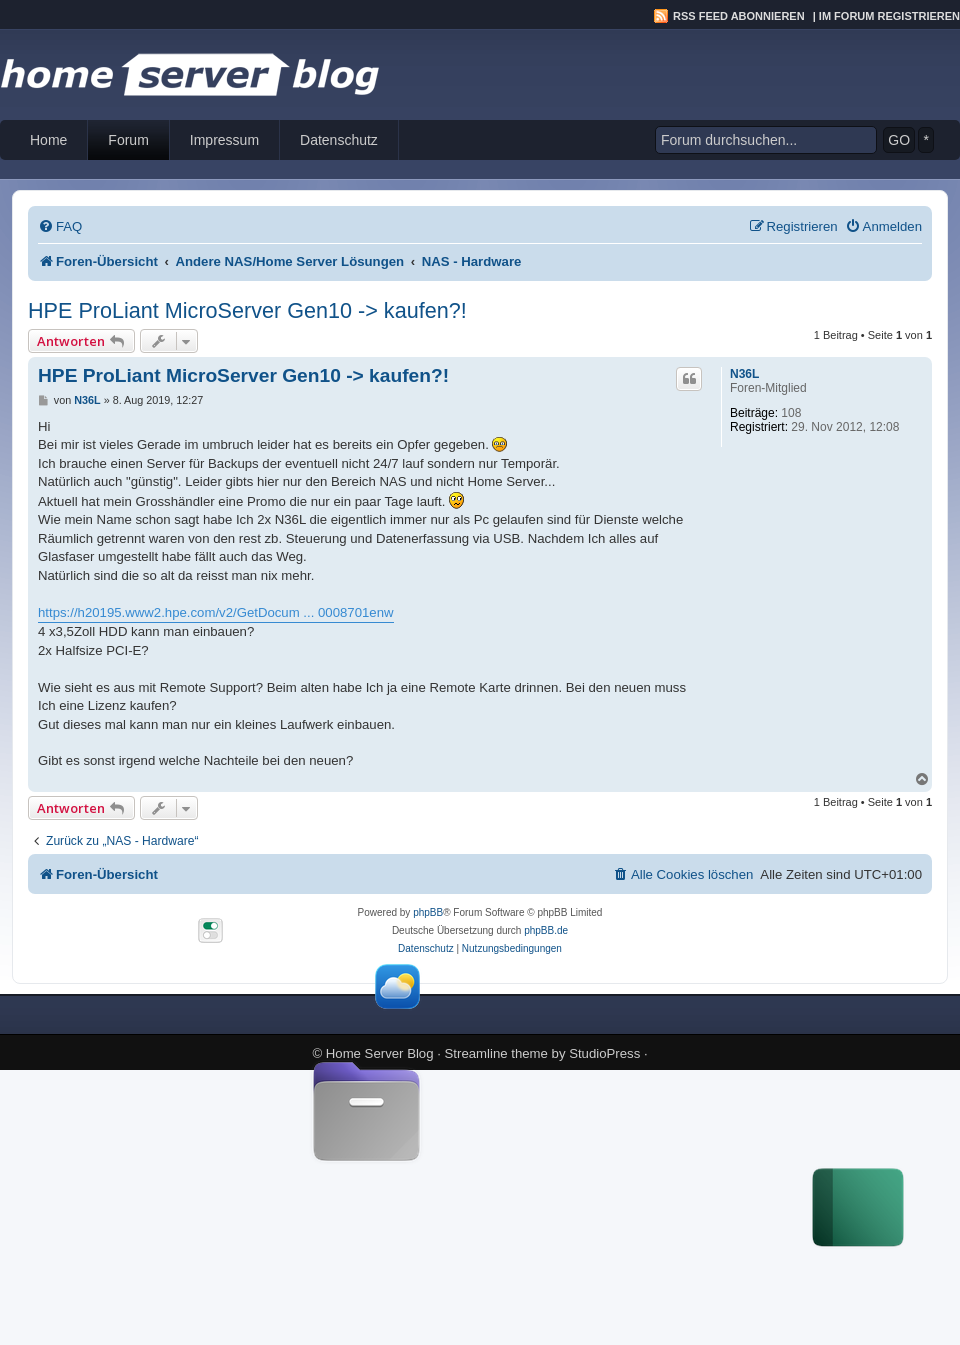 The height and width of the screenshot is (1345, 960). What do you see at coordinates (210, 930) in the screenshot?
I see `open unity tweak tool to customize desktop settings` at bounding box center [210, 930].